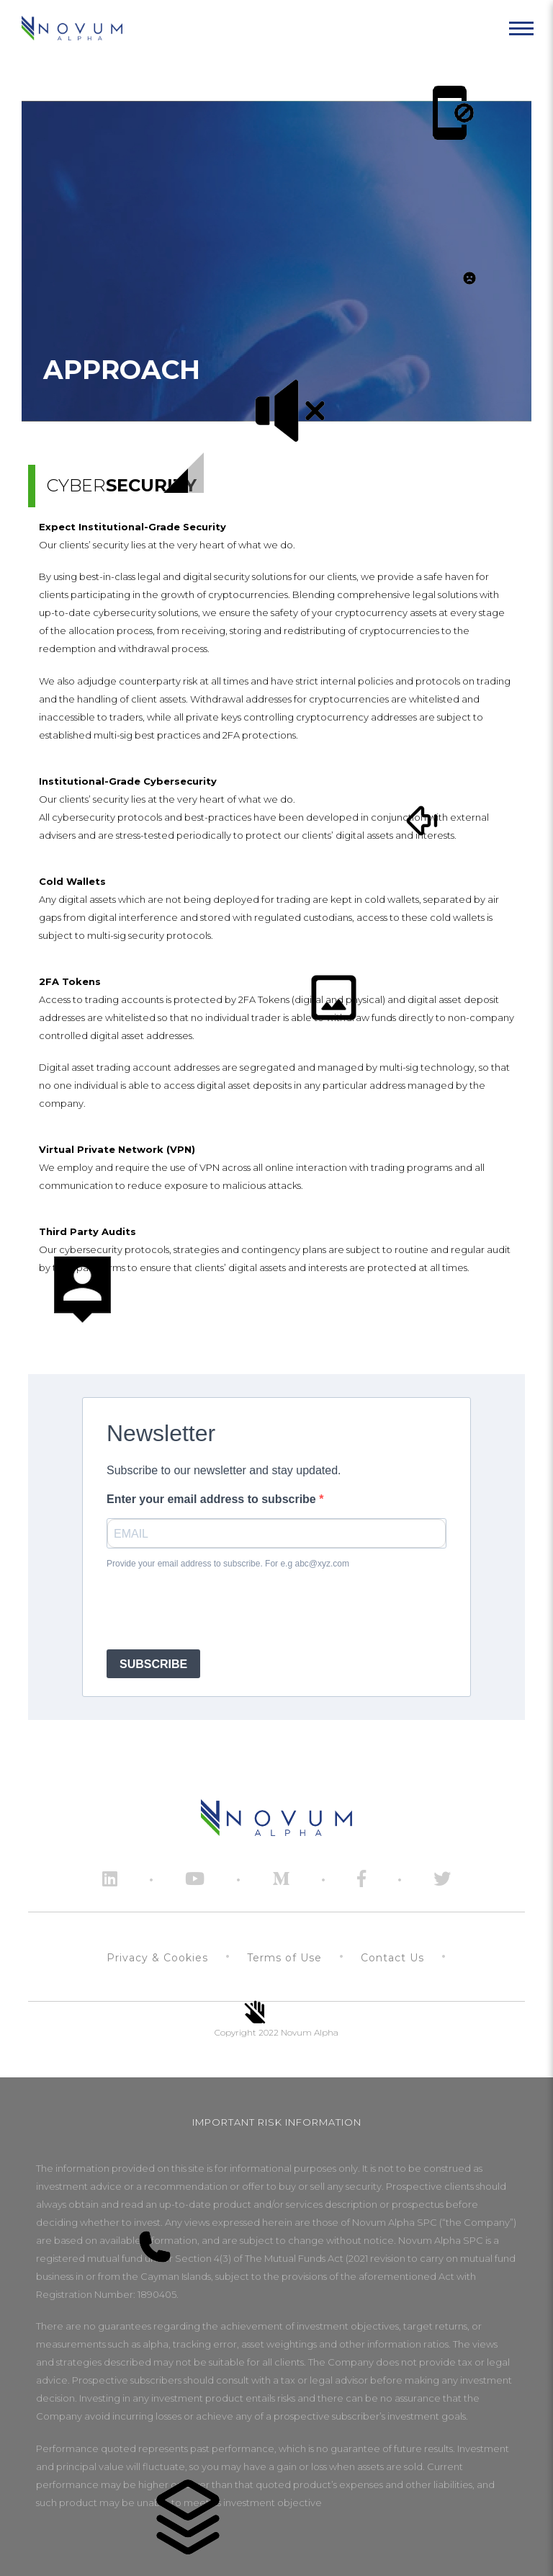  What do you see at coordinates (82, 1288) in the screenshot?
I see `view a person's location on the map` at bounding box center [82, 1288].